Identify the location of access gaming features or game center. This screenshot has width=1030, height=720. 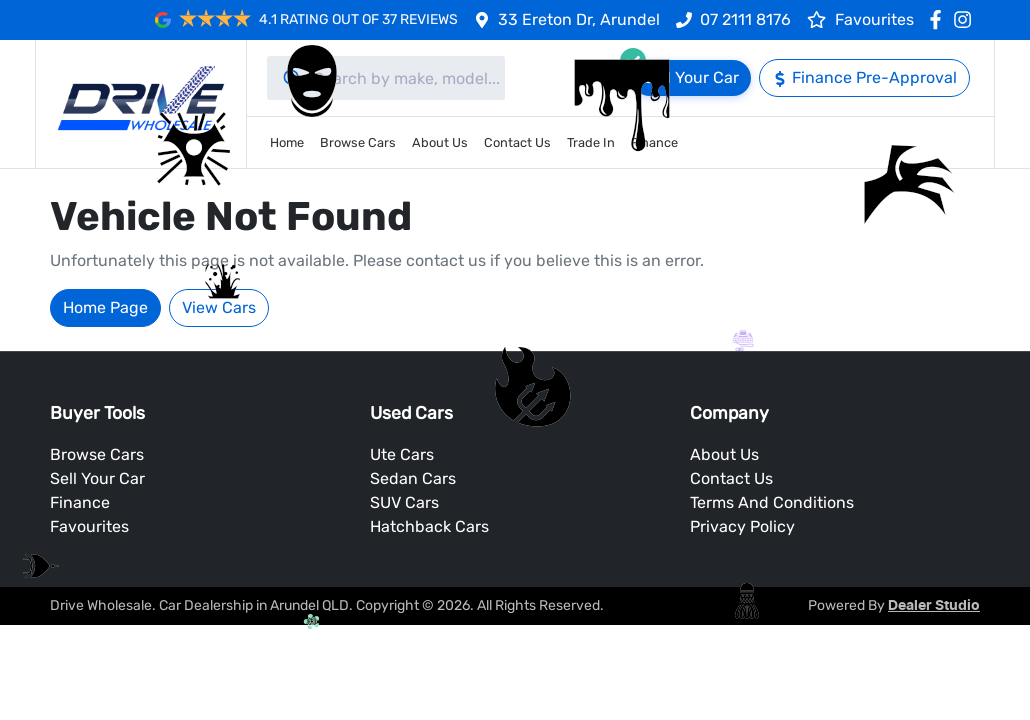
(743, 340).